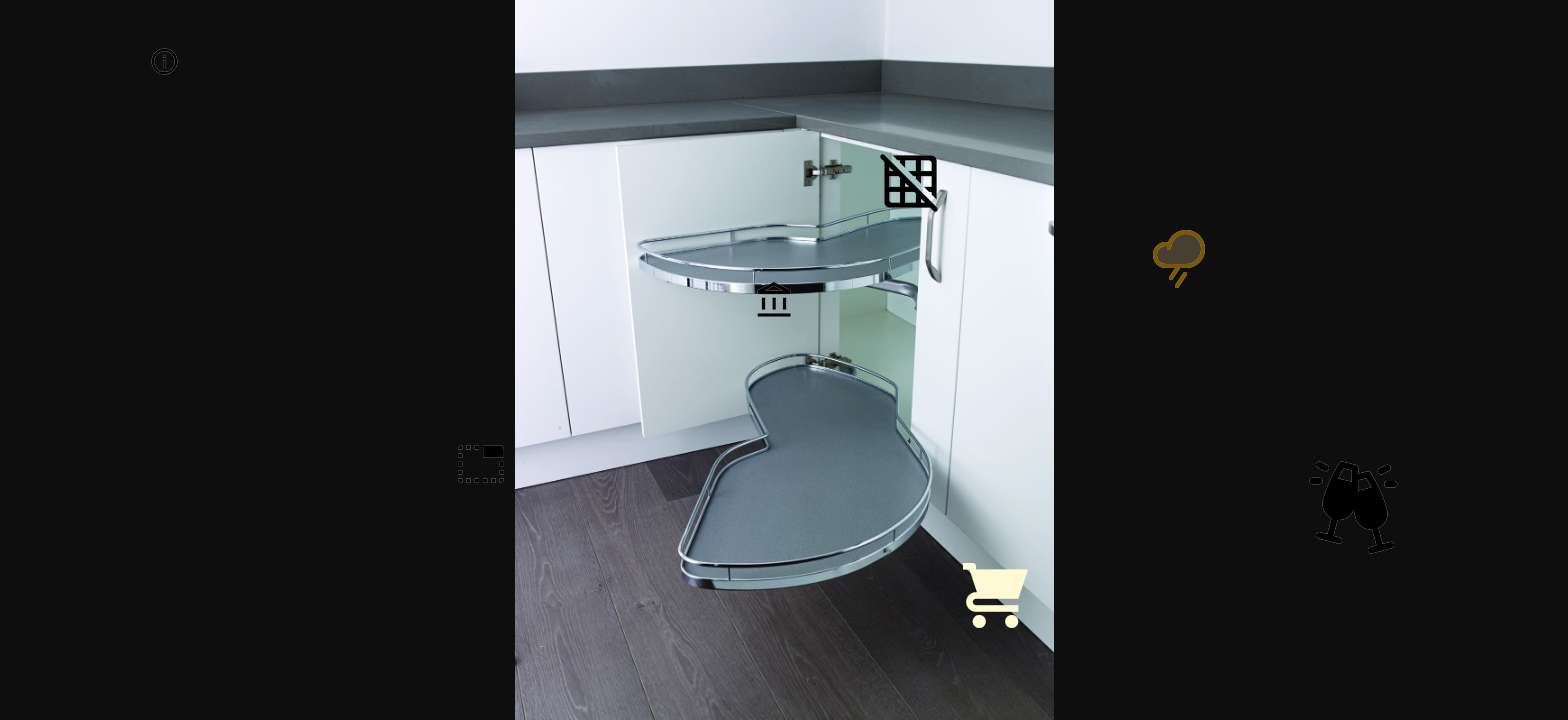 The image size is (1568, 720). What do you see at coordinates (1179, 258) in the screenshot?
I see `indicates rainy weather conditions` at bounding box center [1179, 258].